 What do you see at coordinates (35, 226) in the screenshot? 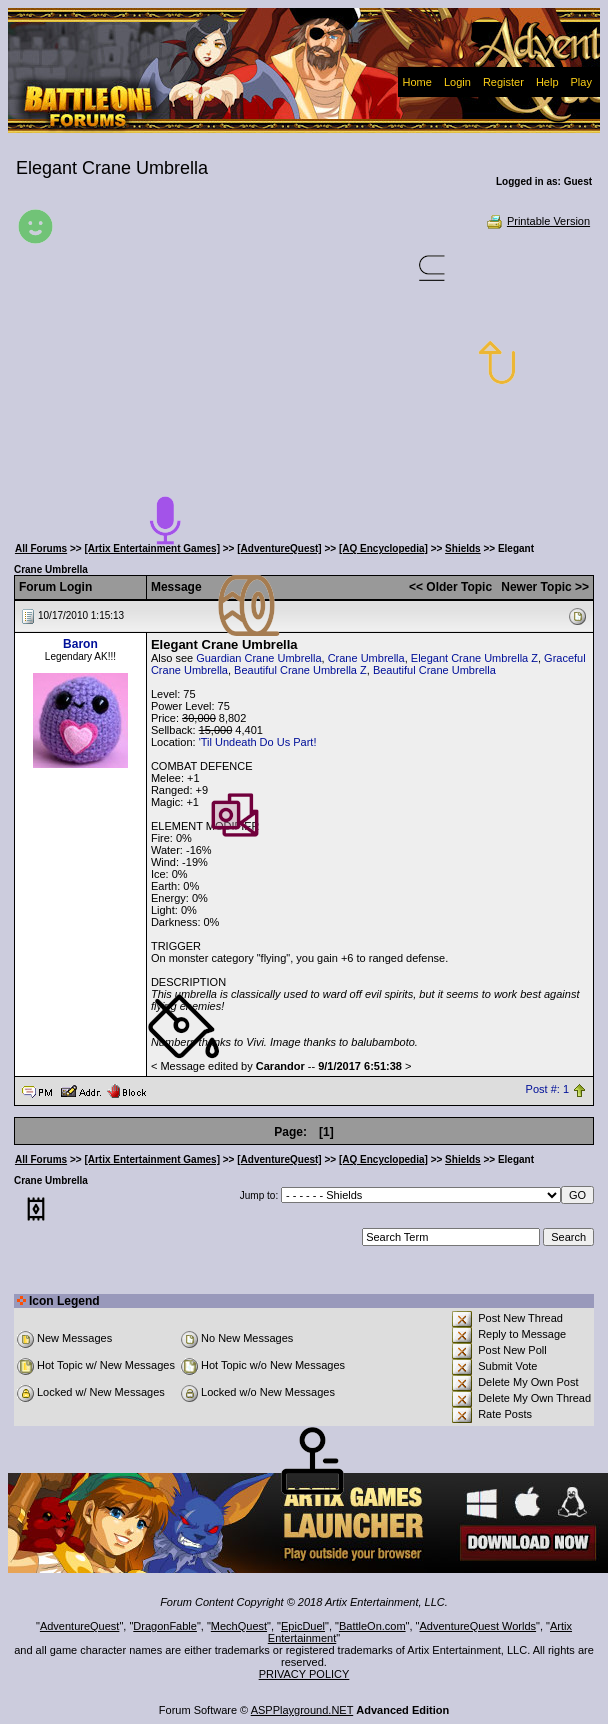
I see `add a reaction or emoji to a message` at bounding box center [35, 226].